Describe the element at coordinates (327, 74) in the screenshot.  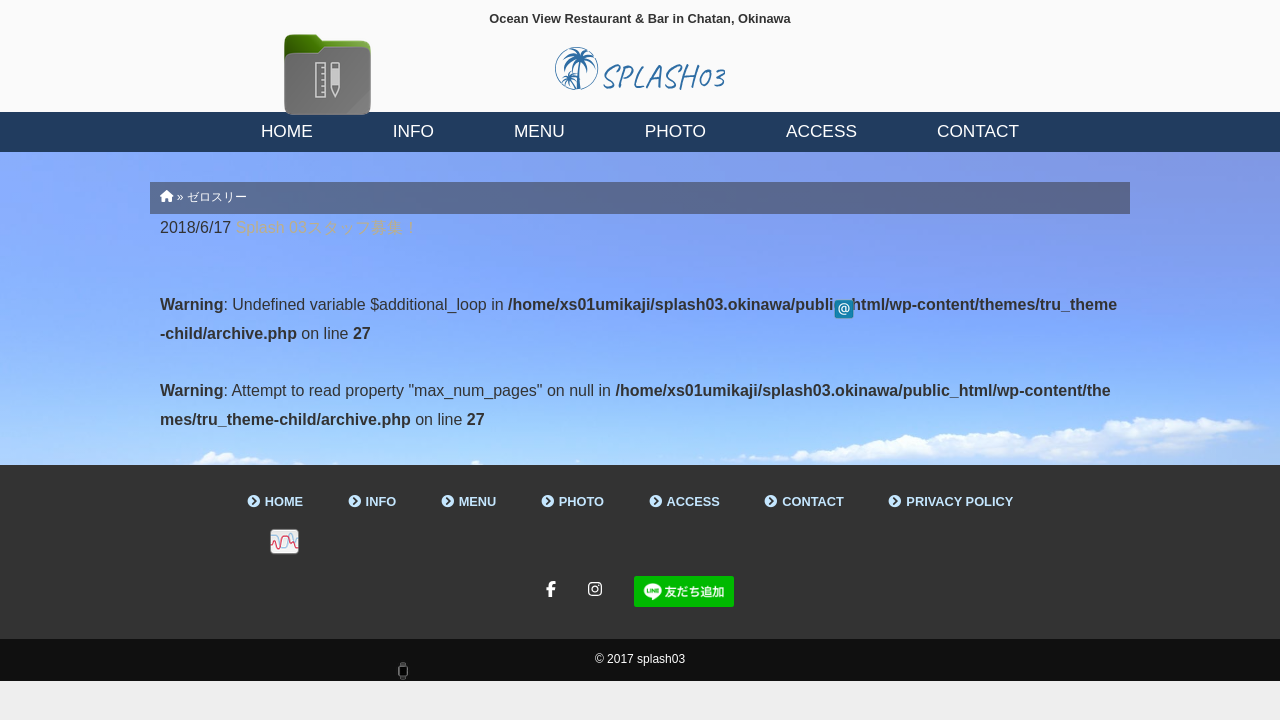
I see `access your templates folder` at that location.